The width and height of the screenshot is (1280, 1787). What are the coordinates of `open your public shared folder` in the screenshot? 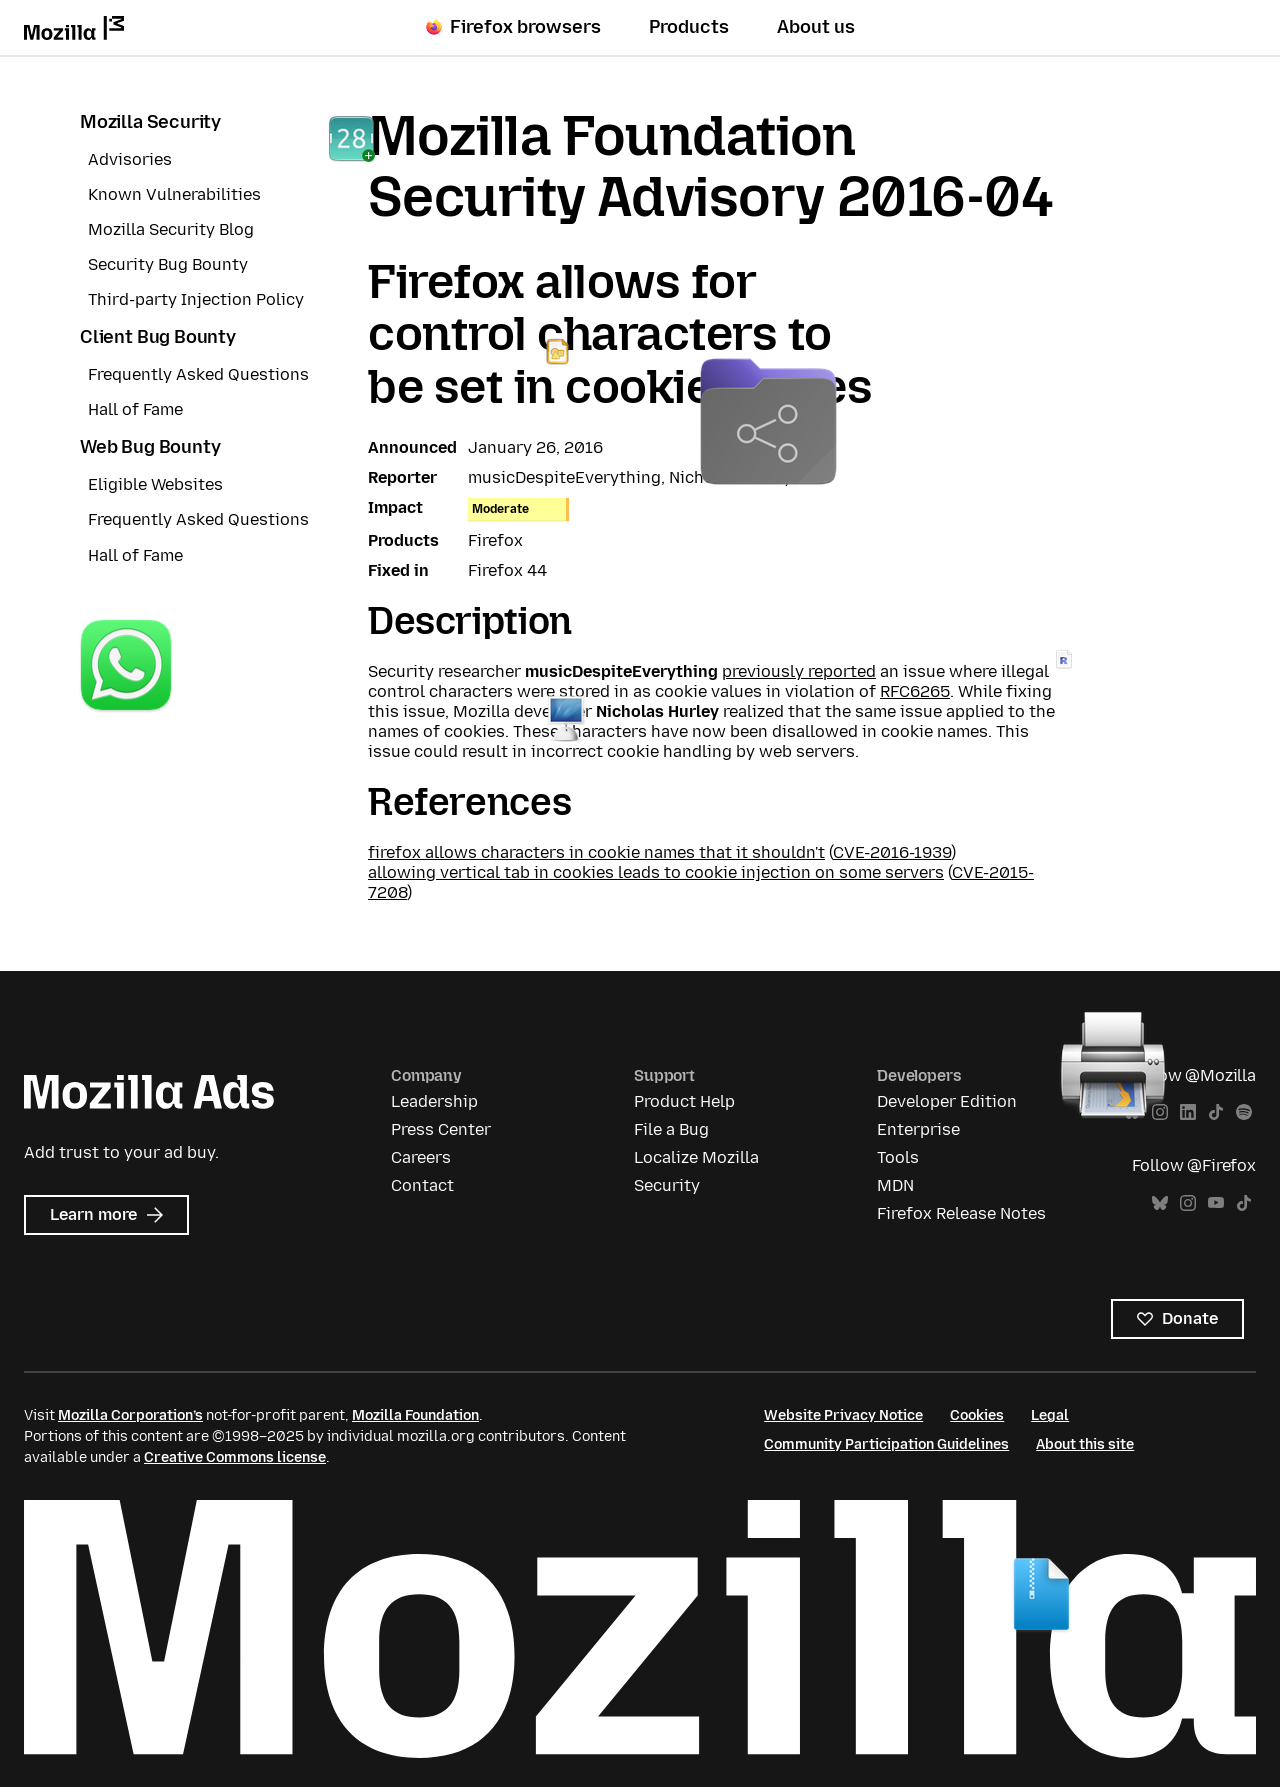 It's located at (768, 421).